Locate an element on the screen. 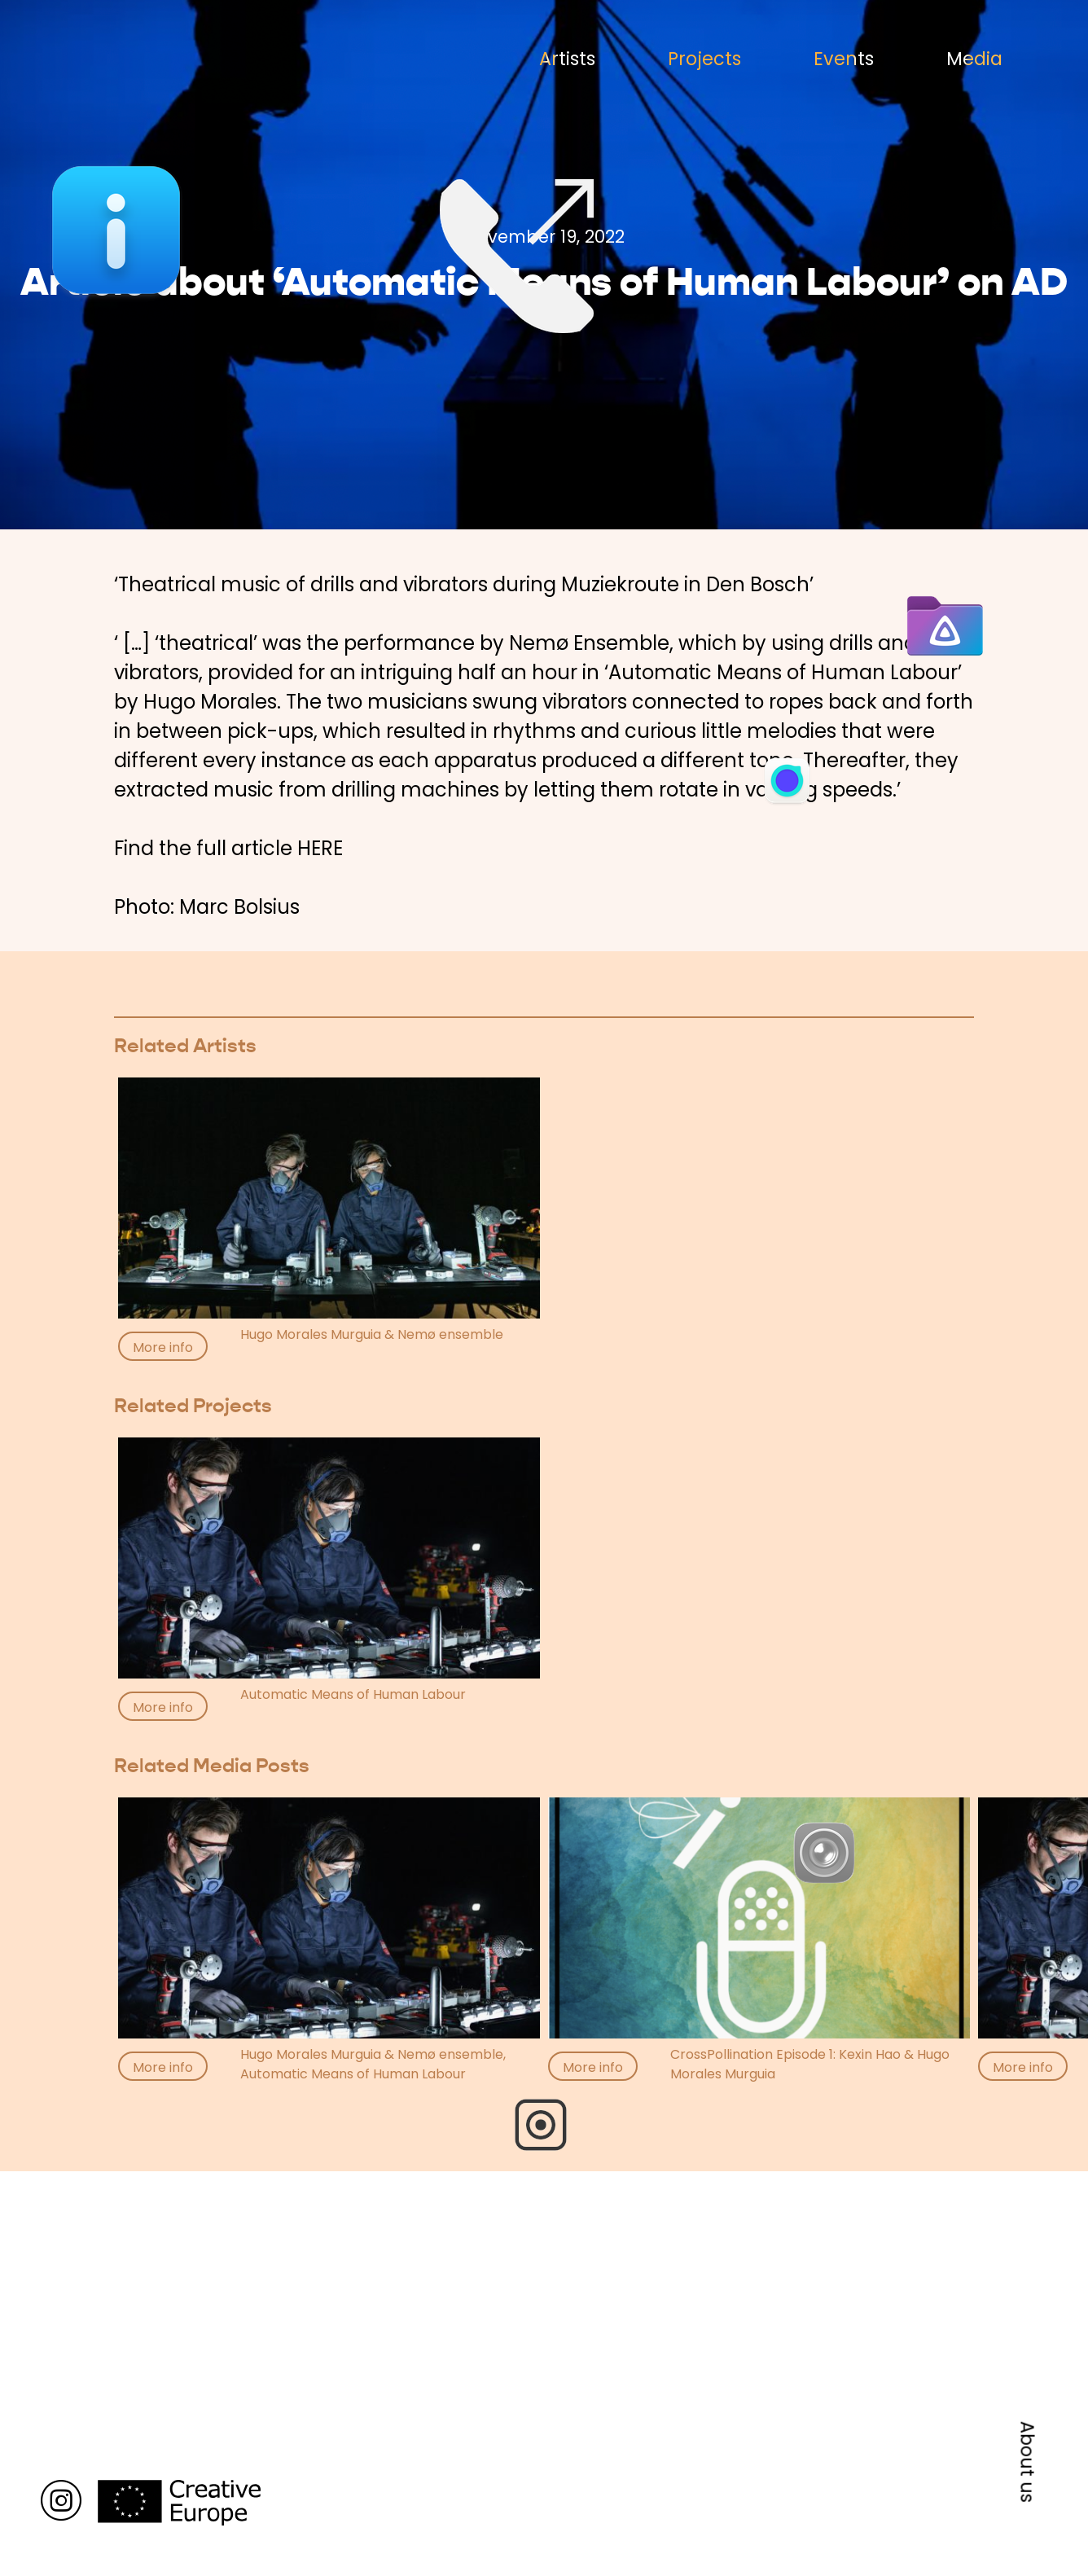 The height and width of the screenshot is (2576, 1088). open the camera app is located at coordinates (824, 1853).